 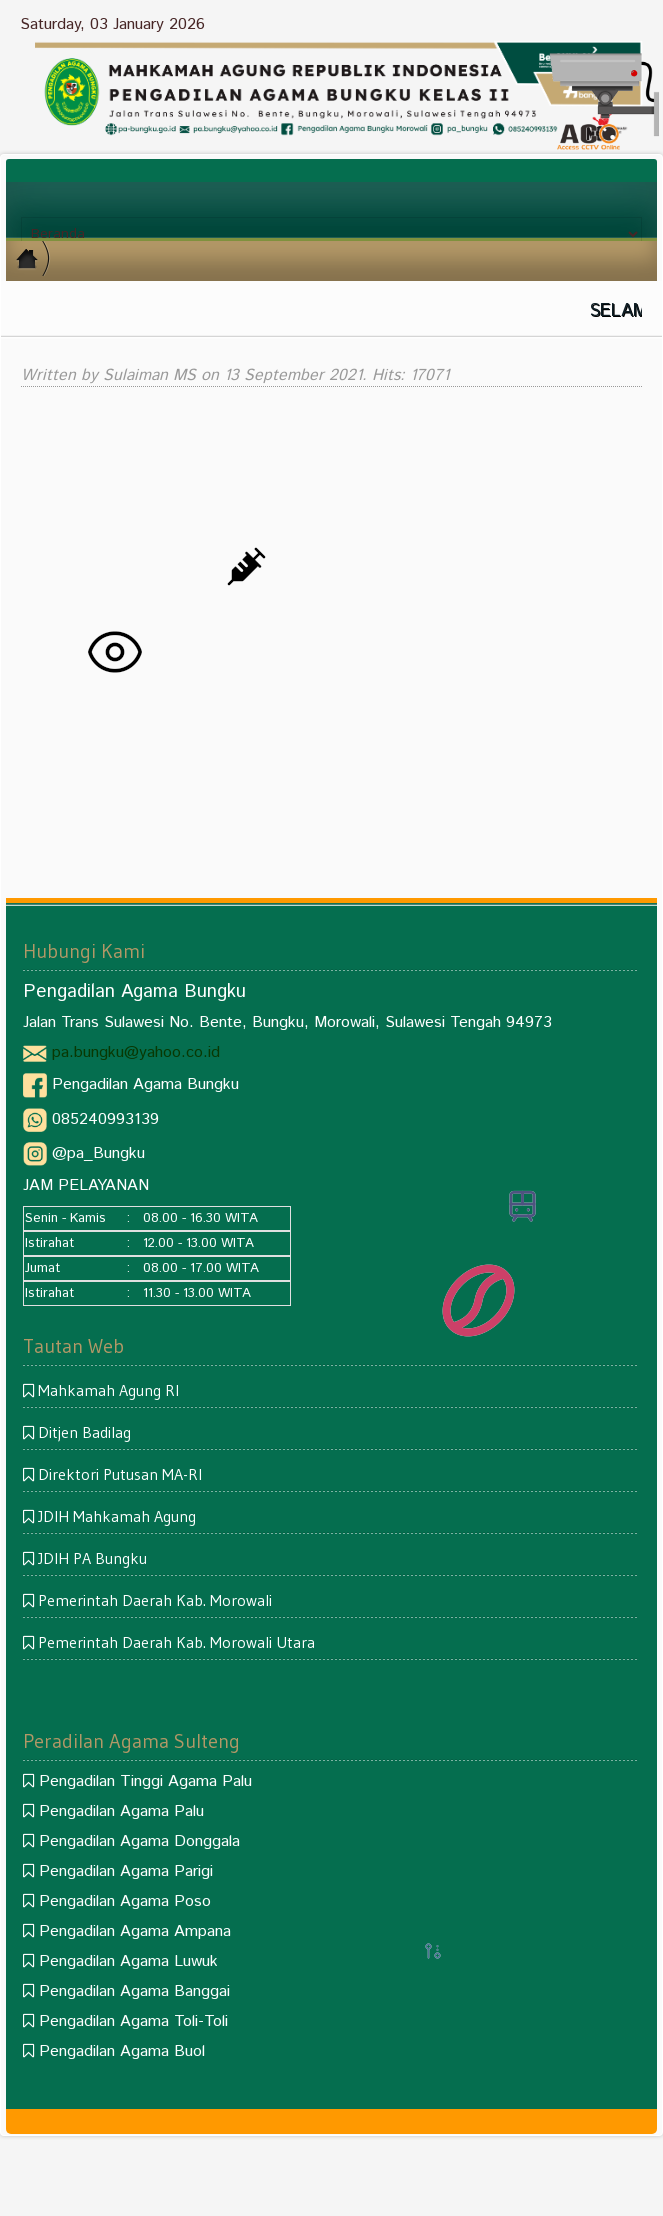 What do you see at coordinates (433, 1951) in the screenshot?
I see `indicates a draft pull request awaiting completion` at bounding box center [433, 1951].